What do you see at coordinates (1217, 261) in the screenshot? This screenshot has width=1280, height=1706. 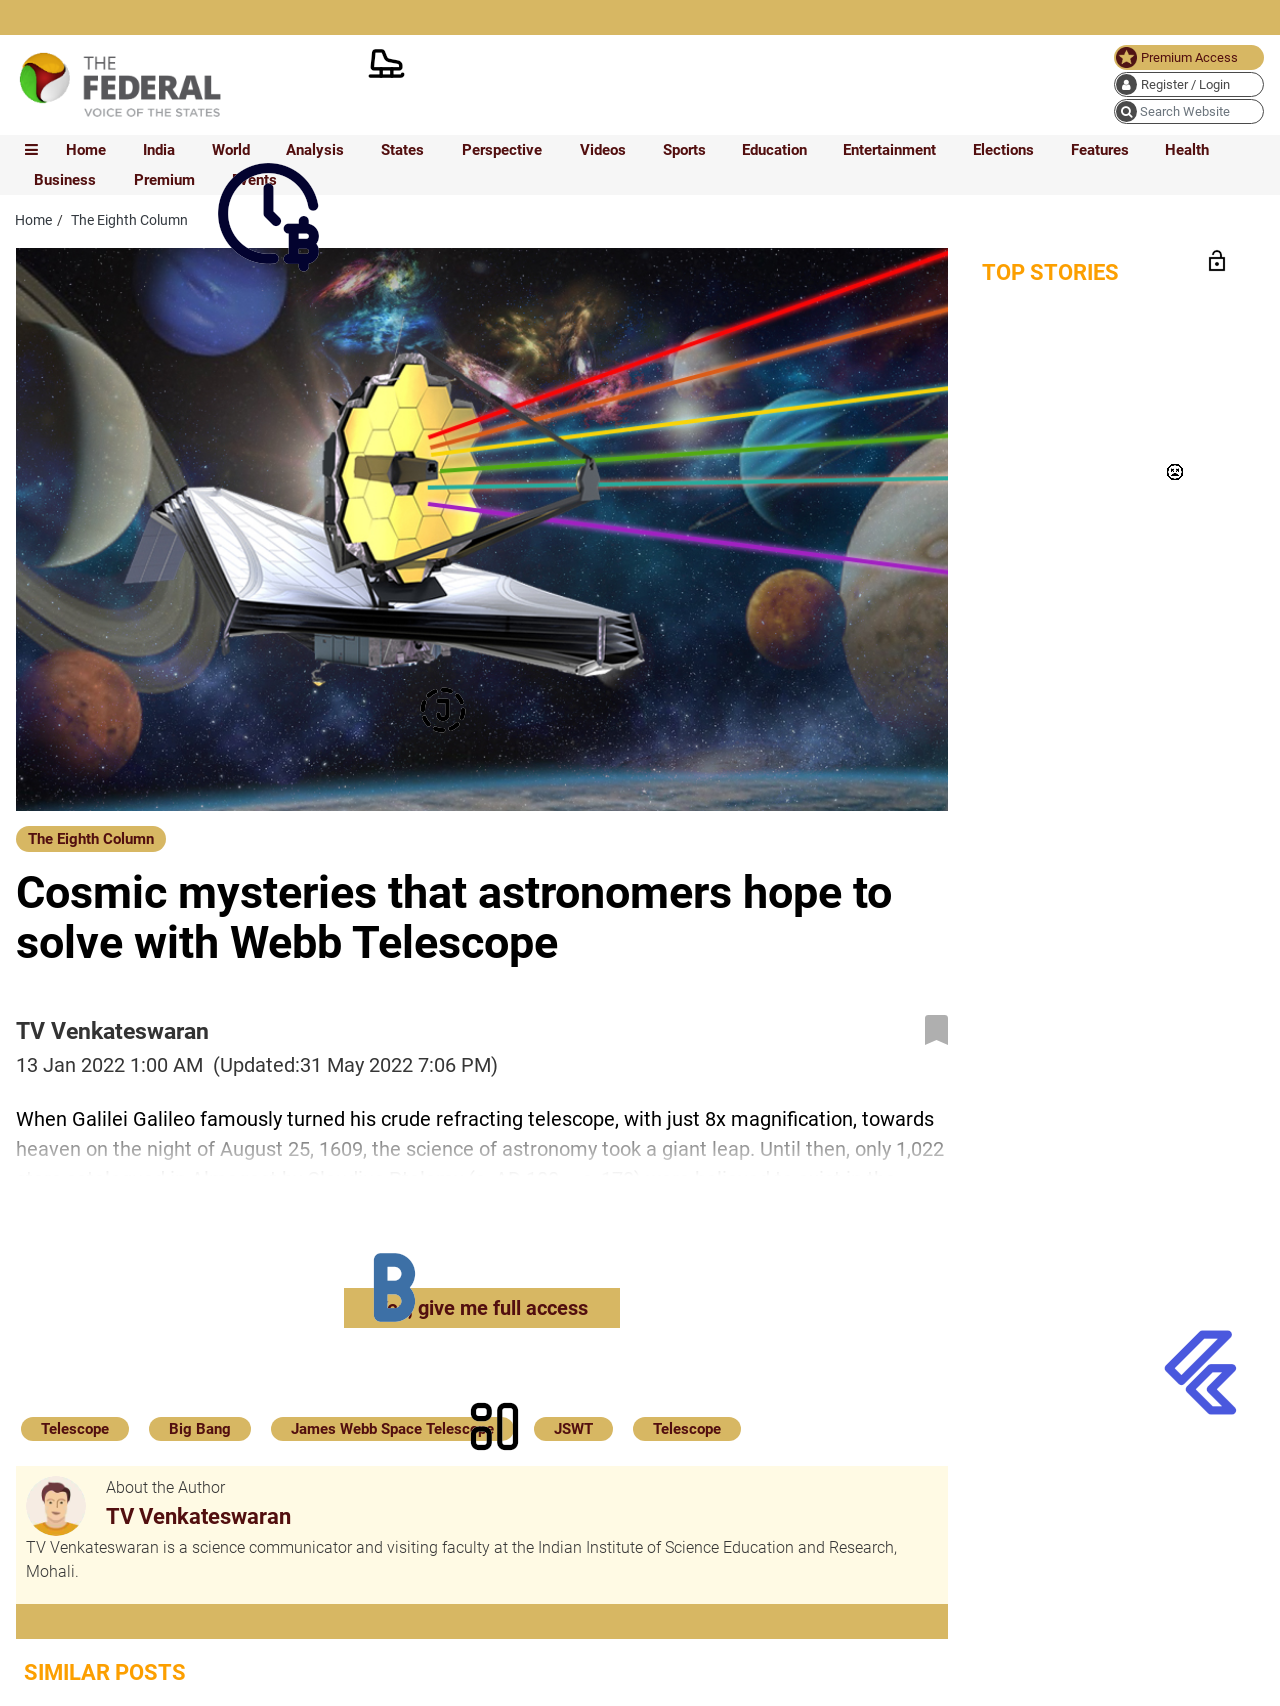 I see `unlock a secured item or feature` at bounding box center [1217, 261].